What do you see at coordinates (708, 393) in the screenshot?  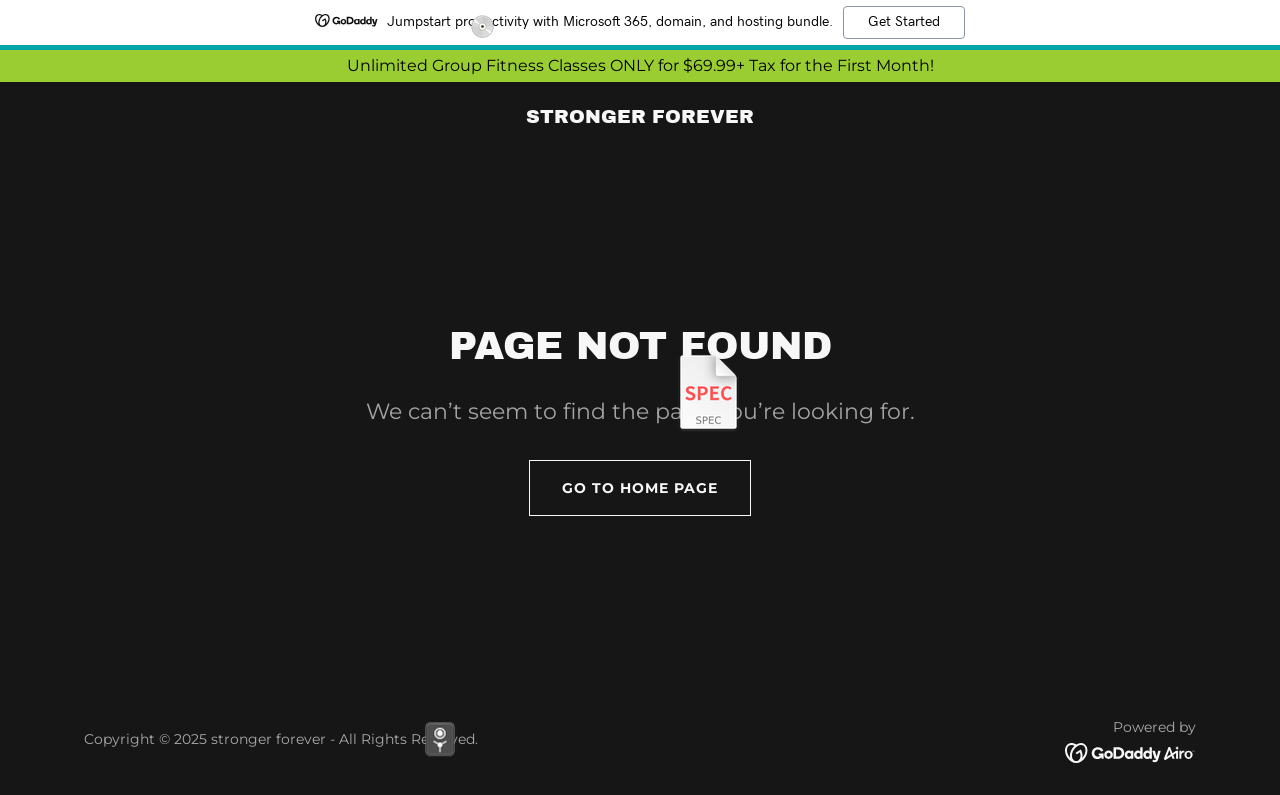 I see `an RPM spec file used for building Linux packages` at bounding box center [708, 393].